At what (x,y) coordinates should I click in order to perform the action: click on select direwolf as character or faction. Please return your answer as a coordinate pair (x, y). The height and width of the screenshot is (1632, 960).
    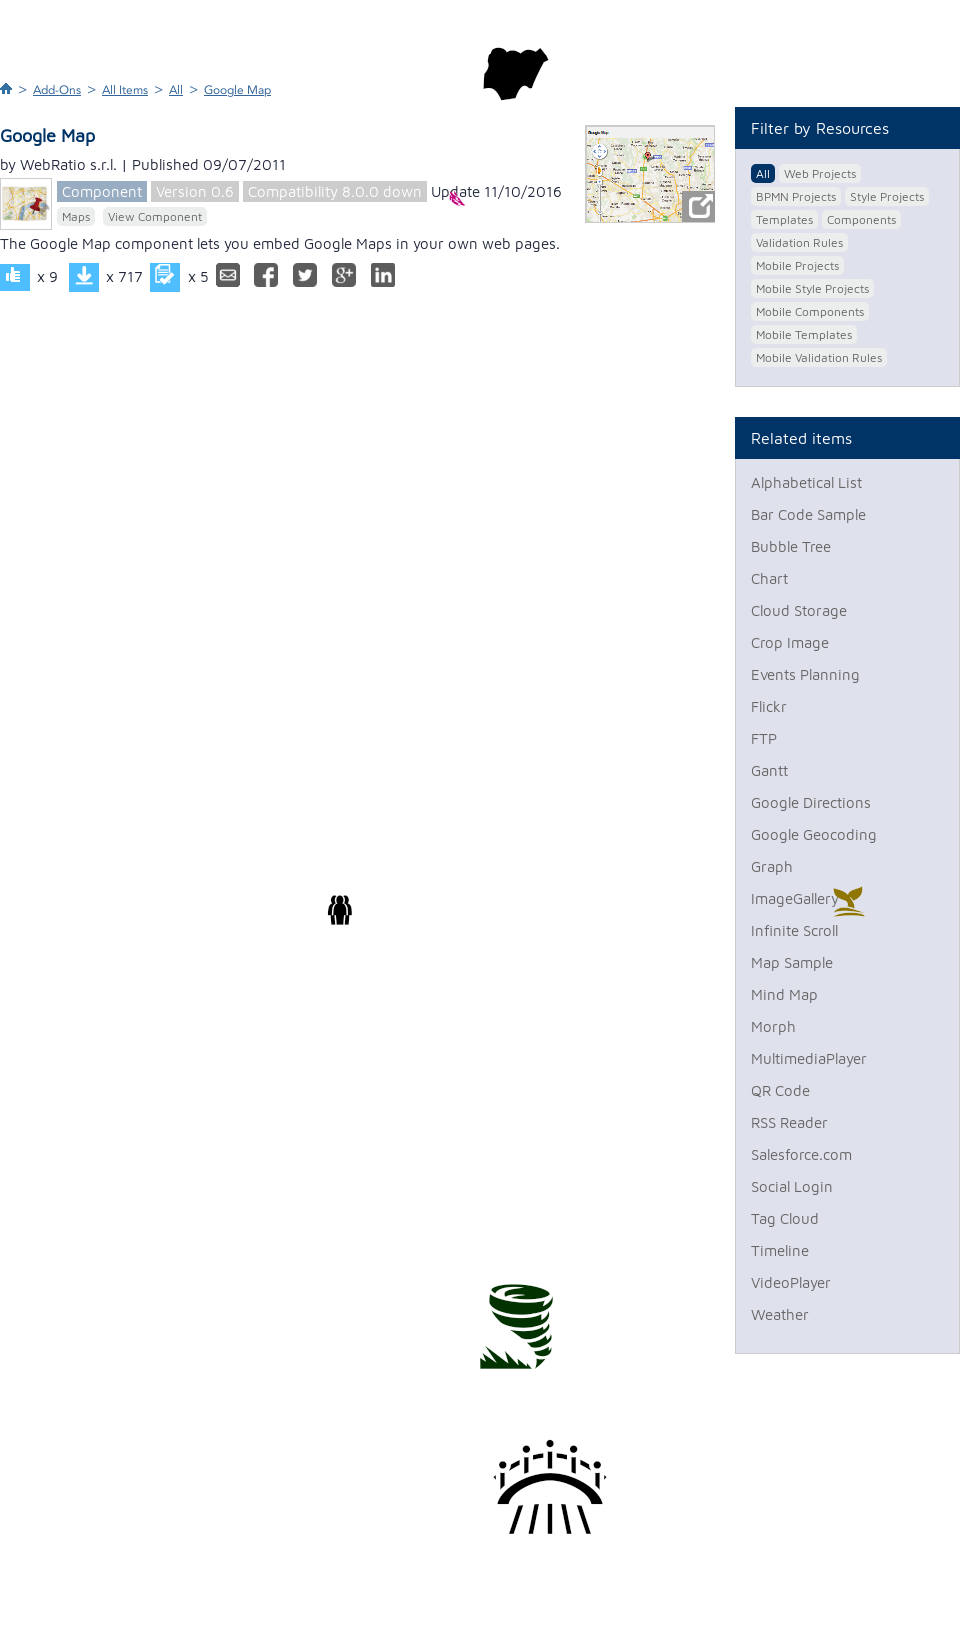
    Looking at the image, I should click on (457, 198).